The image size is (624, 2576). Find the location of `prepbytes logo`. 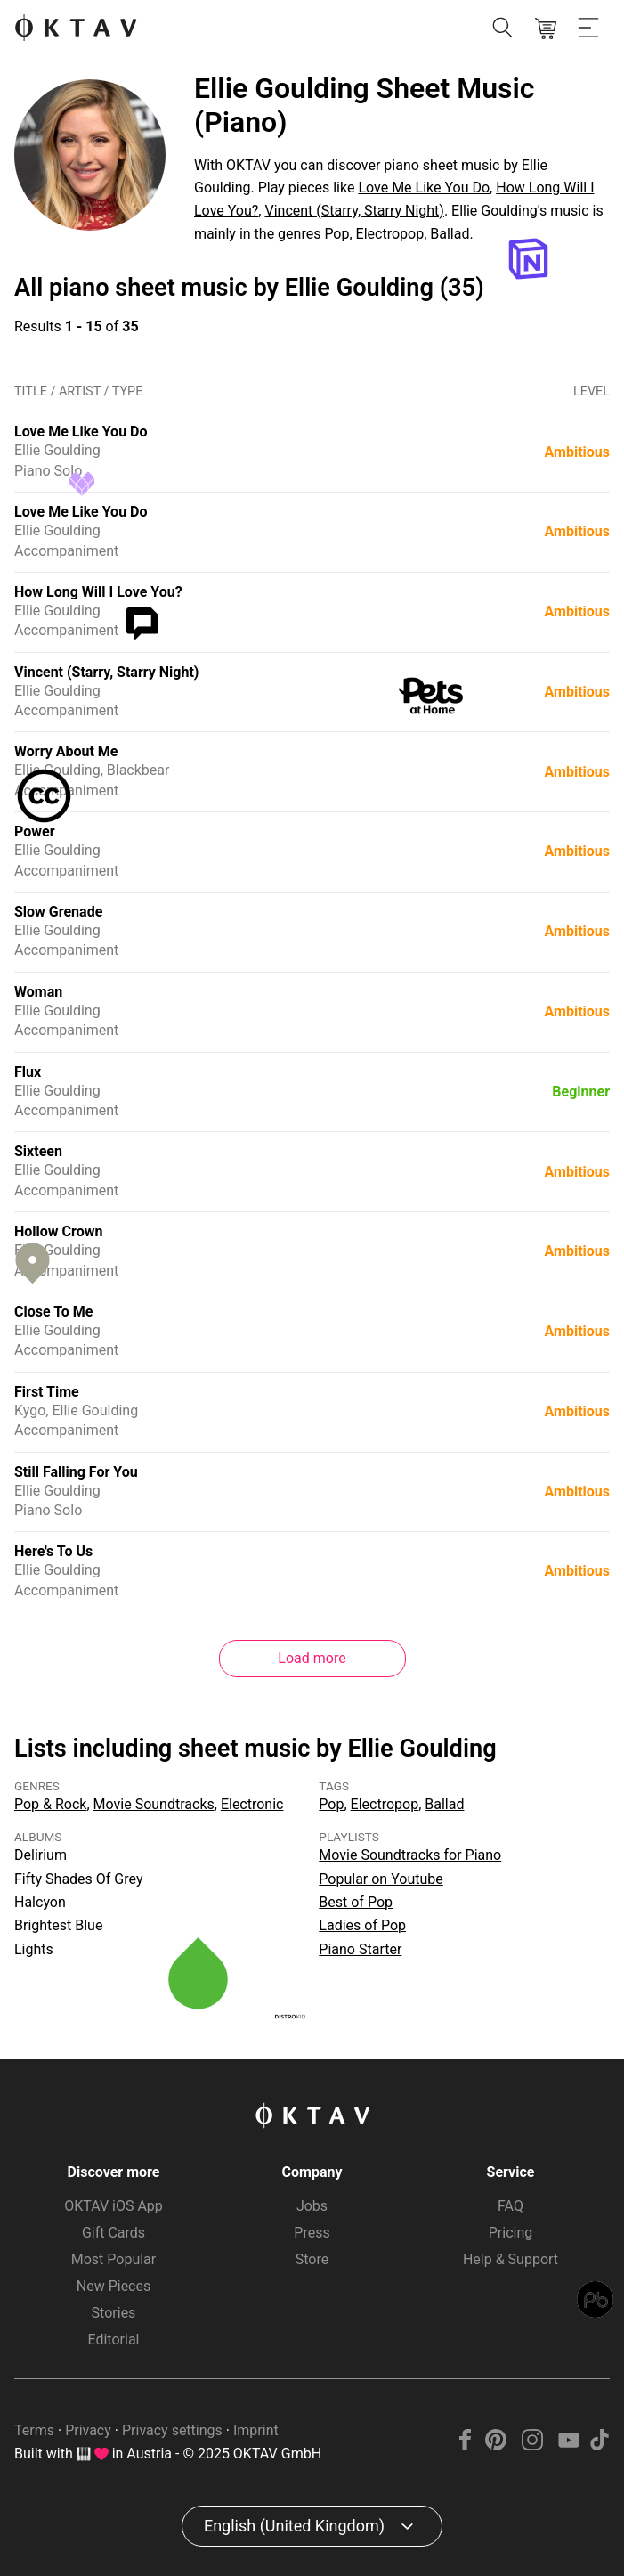

prepbytes logo is located at coordinates (595, 2299).